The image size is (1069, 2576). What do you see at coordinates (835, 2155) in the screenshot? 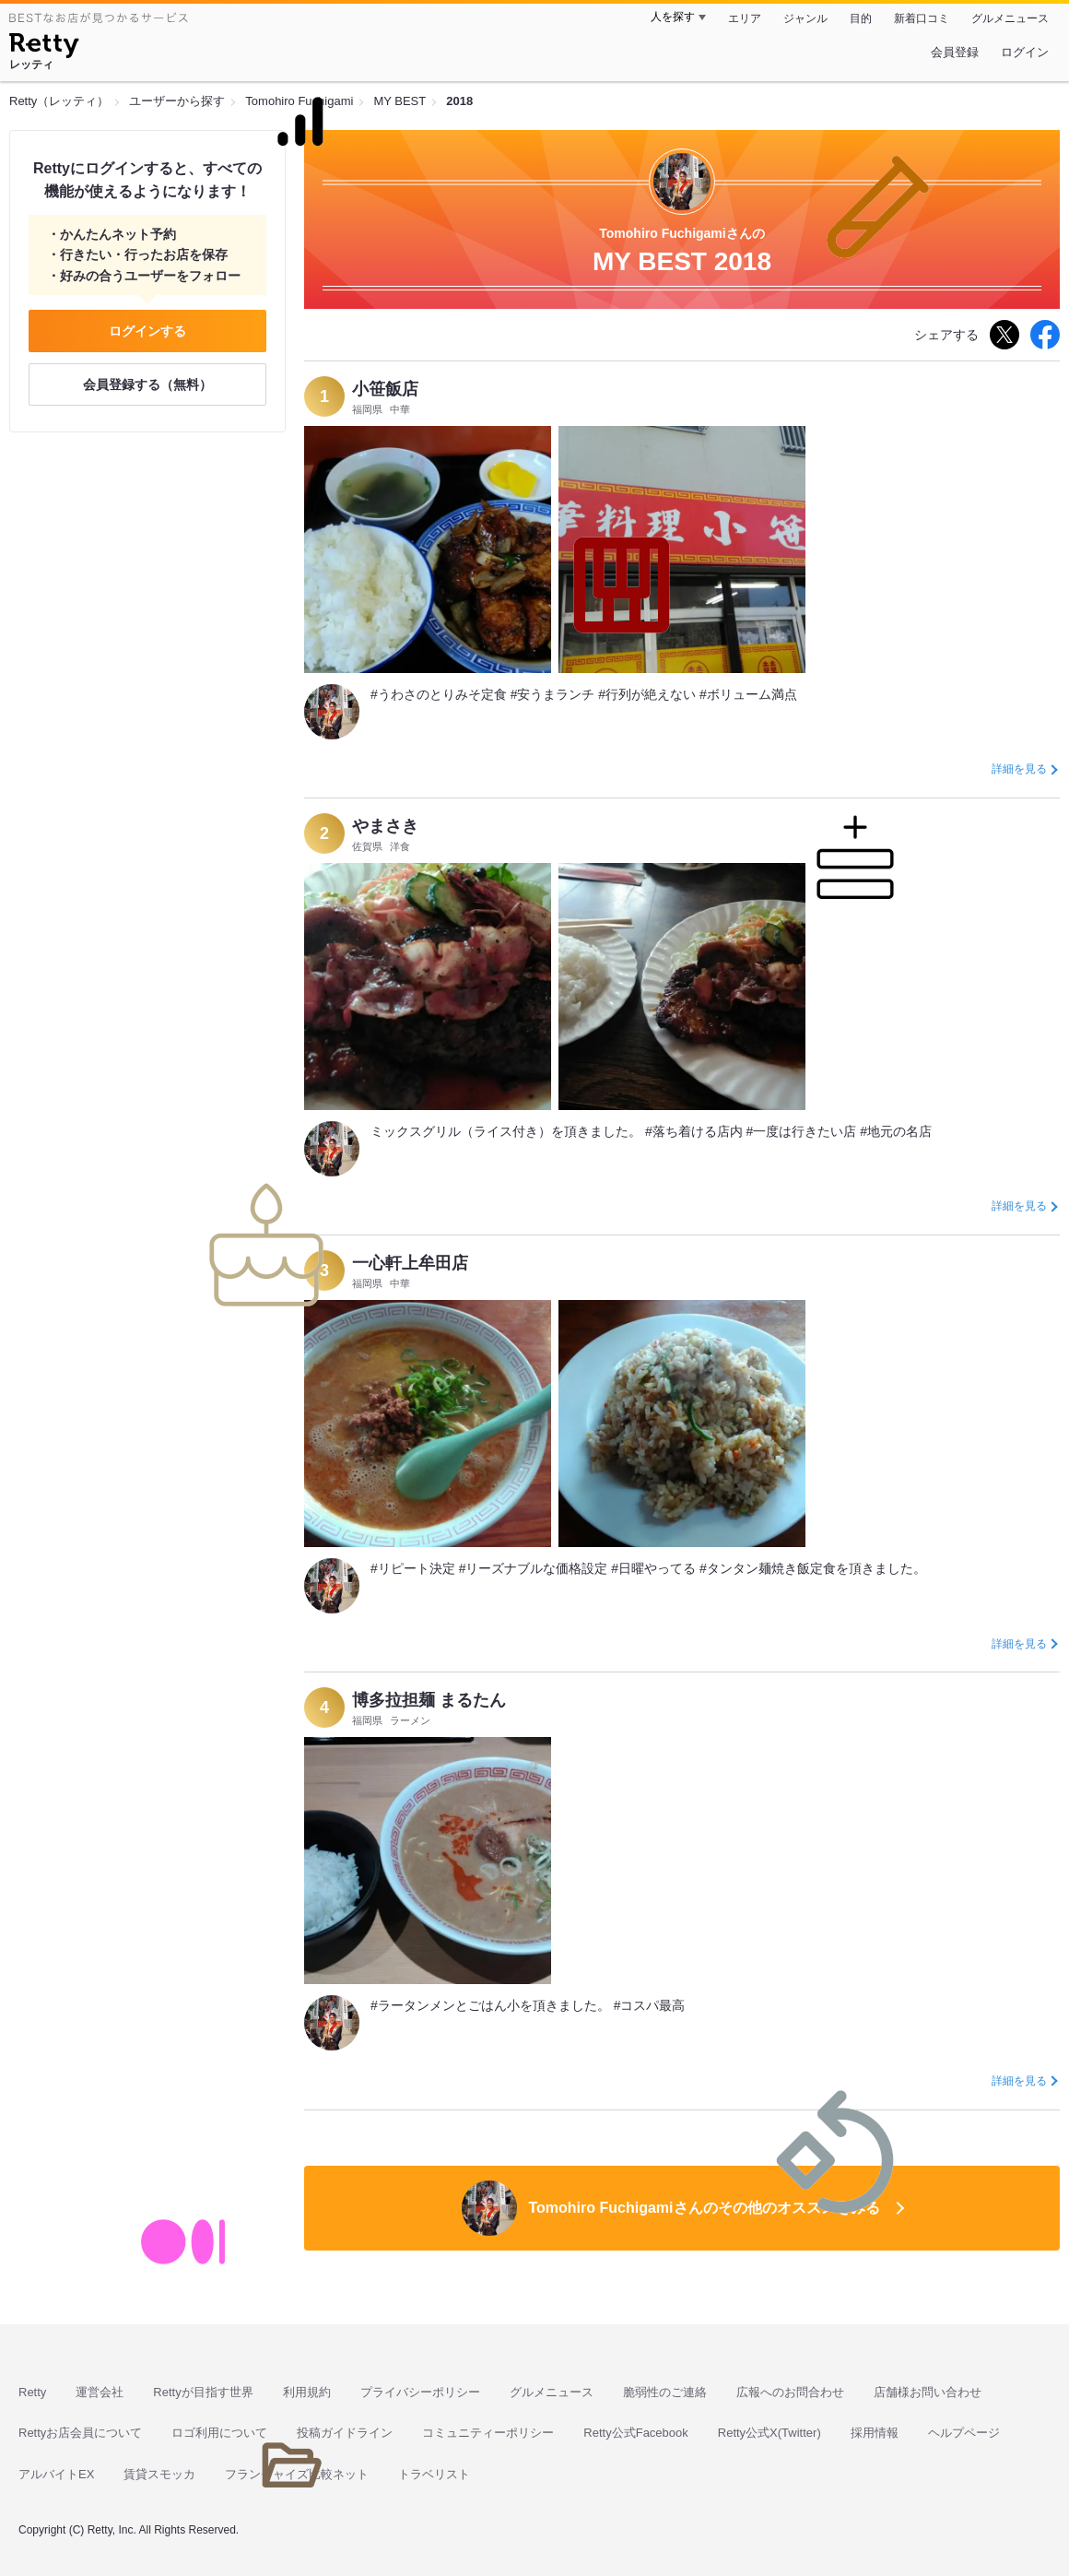
I see `refresh or reload placeholder content` at bounding box center [835, 2155].